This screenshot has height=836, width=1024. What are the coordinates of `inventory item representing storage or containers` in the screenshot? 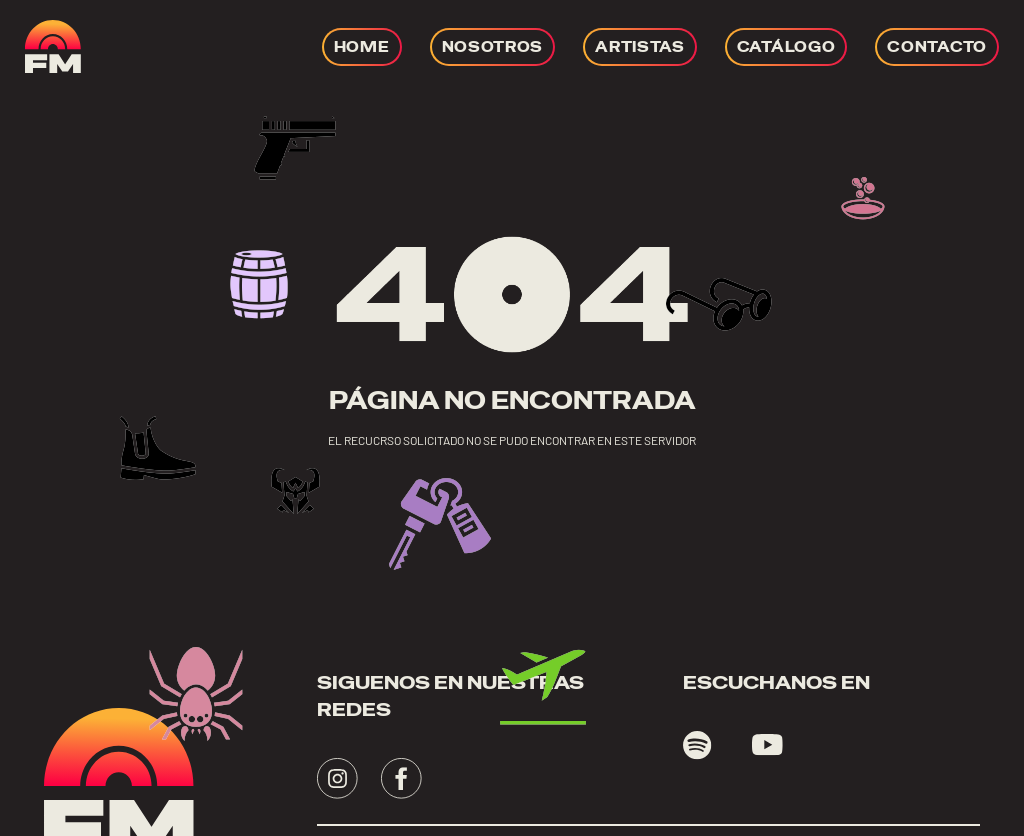 It's located at (259, 284).